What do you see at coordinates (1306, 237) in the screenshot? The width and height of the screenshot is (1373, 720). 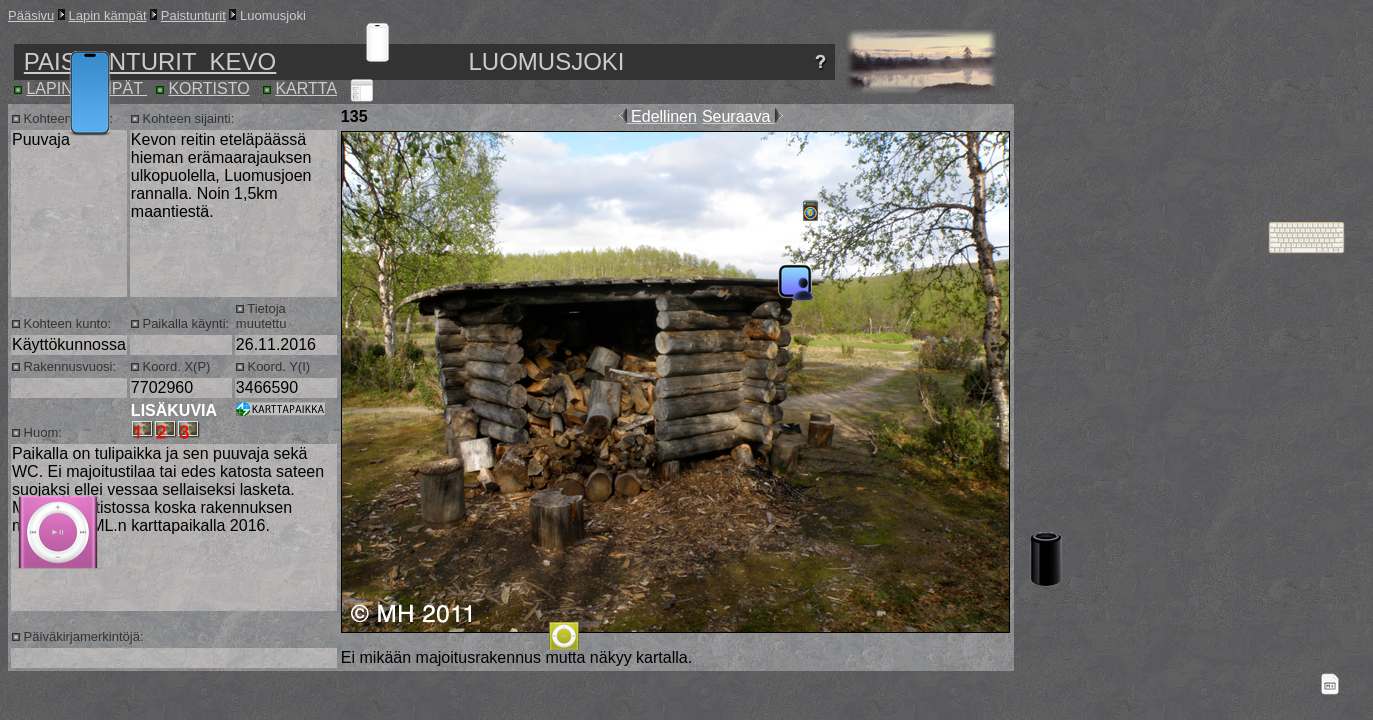 I see `connect a wireless bluetooth keyboard` at bounding box center [1306, 237].